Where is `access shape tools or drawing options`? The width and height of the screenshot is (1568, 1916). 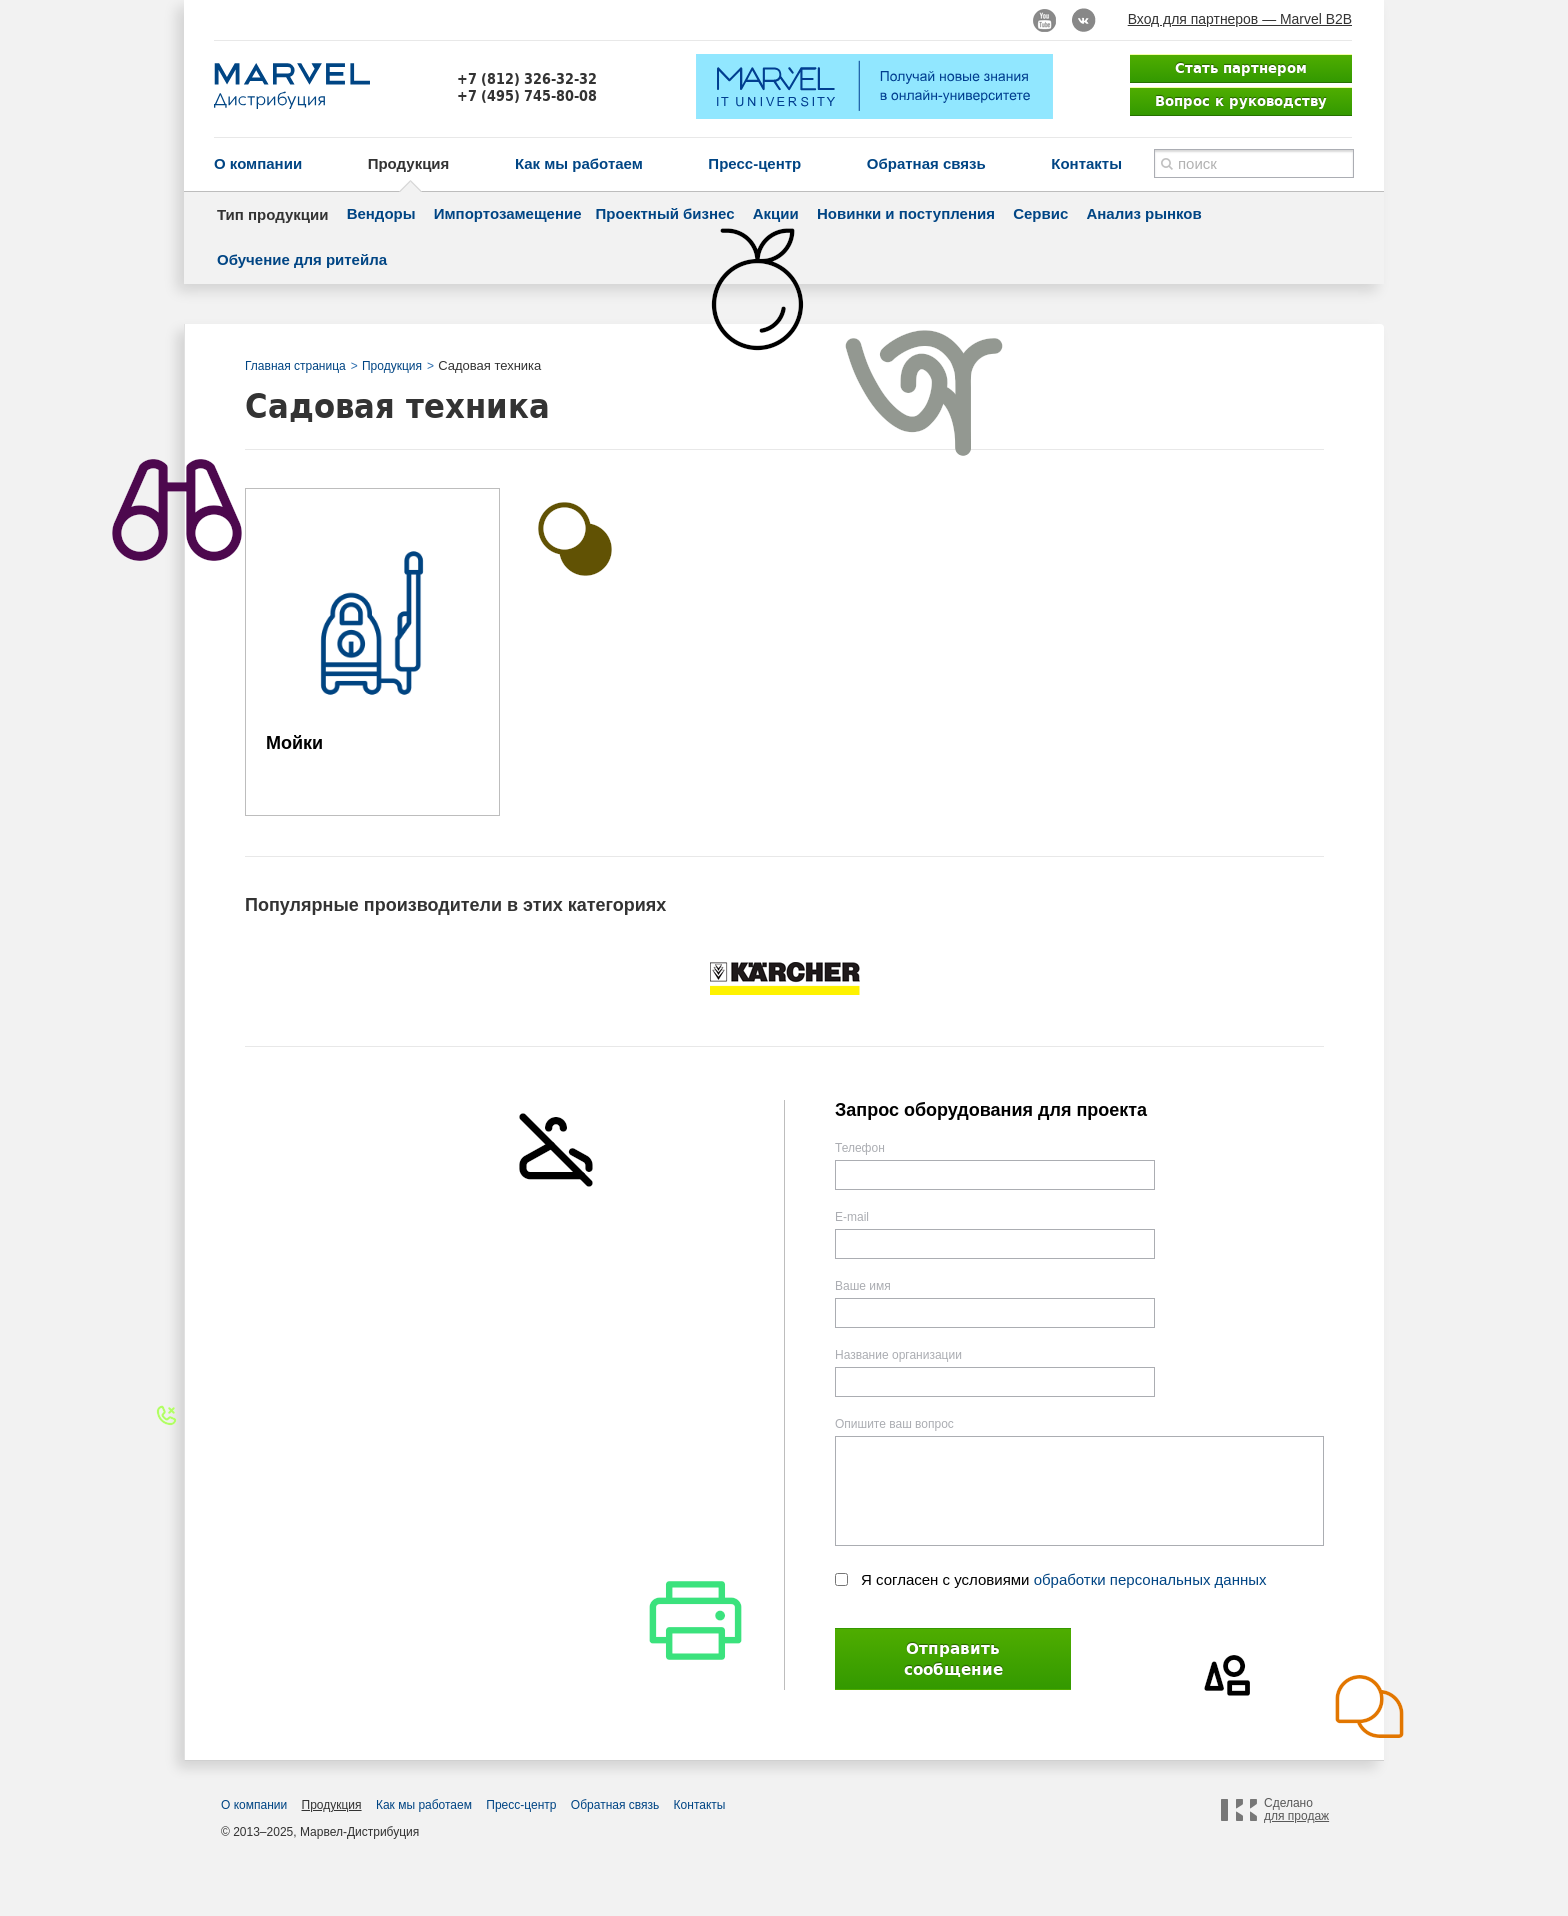 access shape tools or drawing options is located at coordinates (1228, 1677).